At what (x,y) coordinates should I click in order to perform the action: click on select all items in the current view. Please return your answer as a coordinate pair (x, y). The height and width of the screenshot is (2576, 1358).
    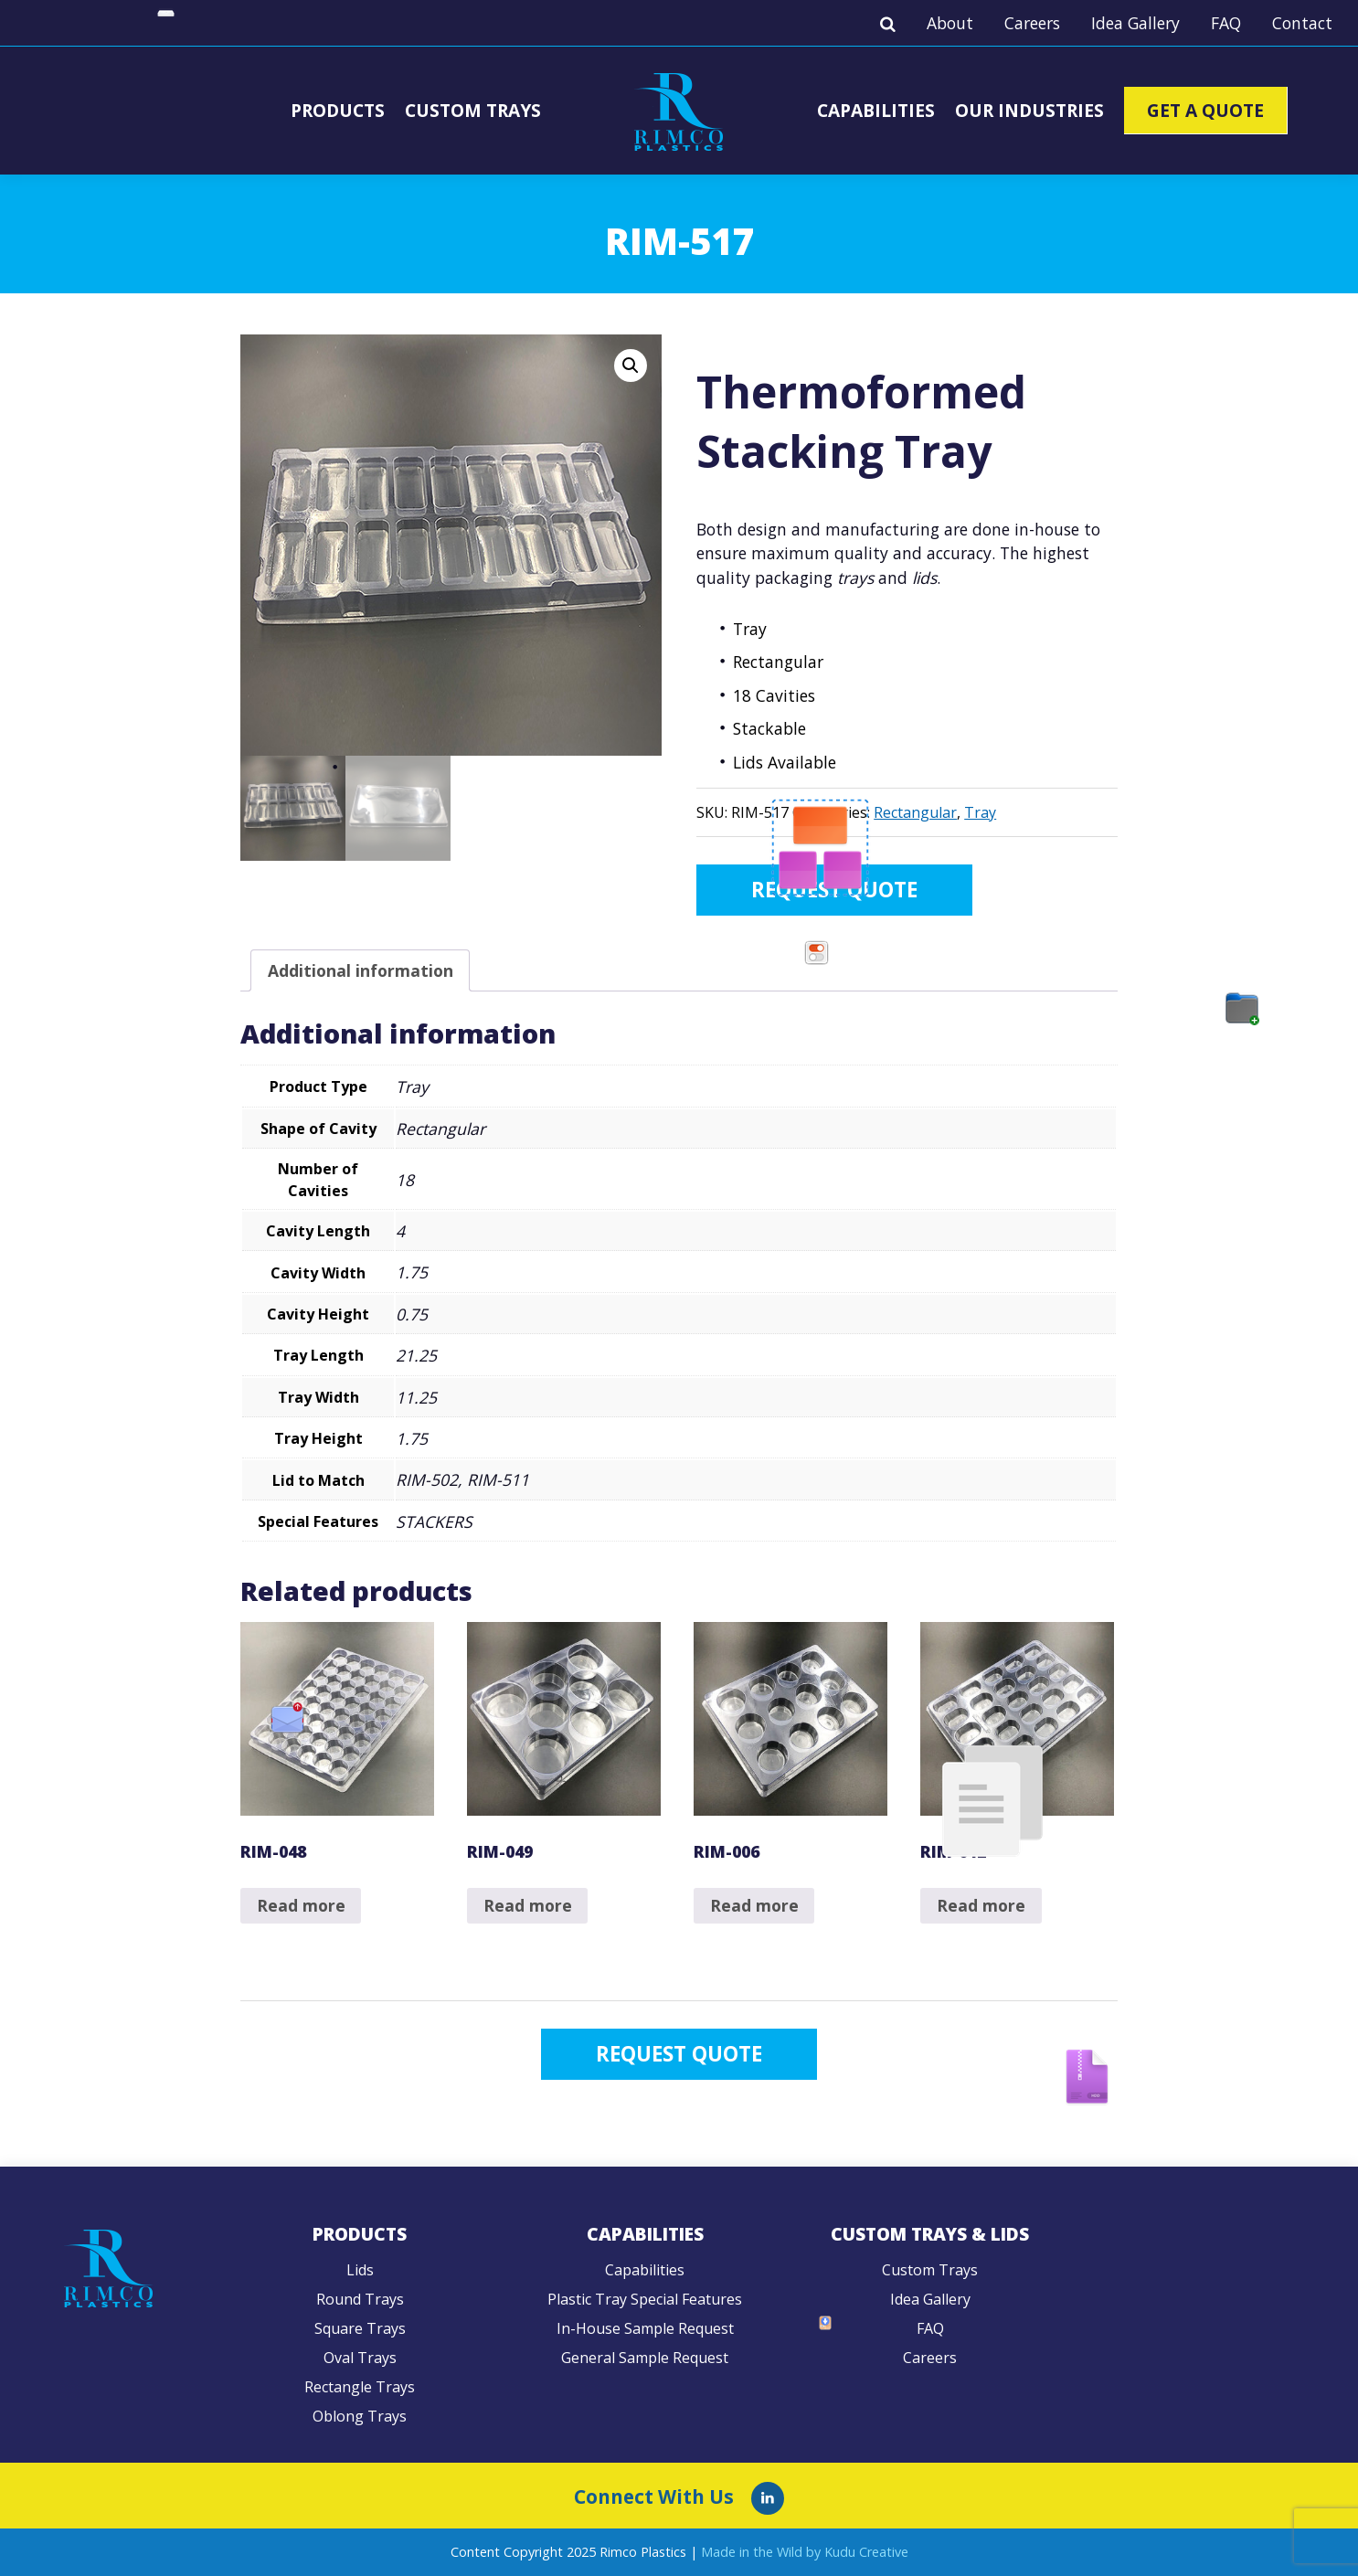
    Looking at the image, I should click on (820, 847).